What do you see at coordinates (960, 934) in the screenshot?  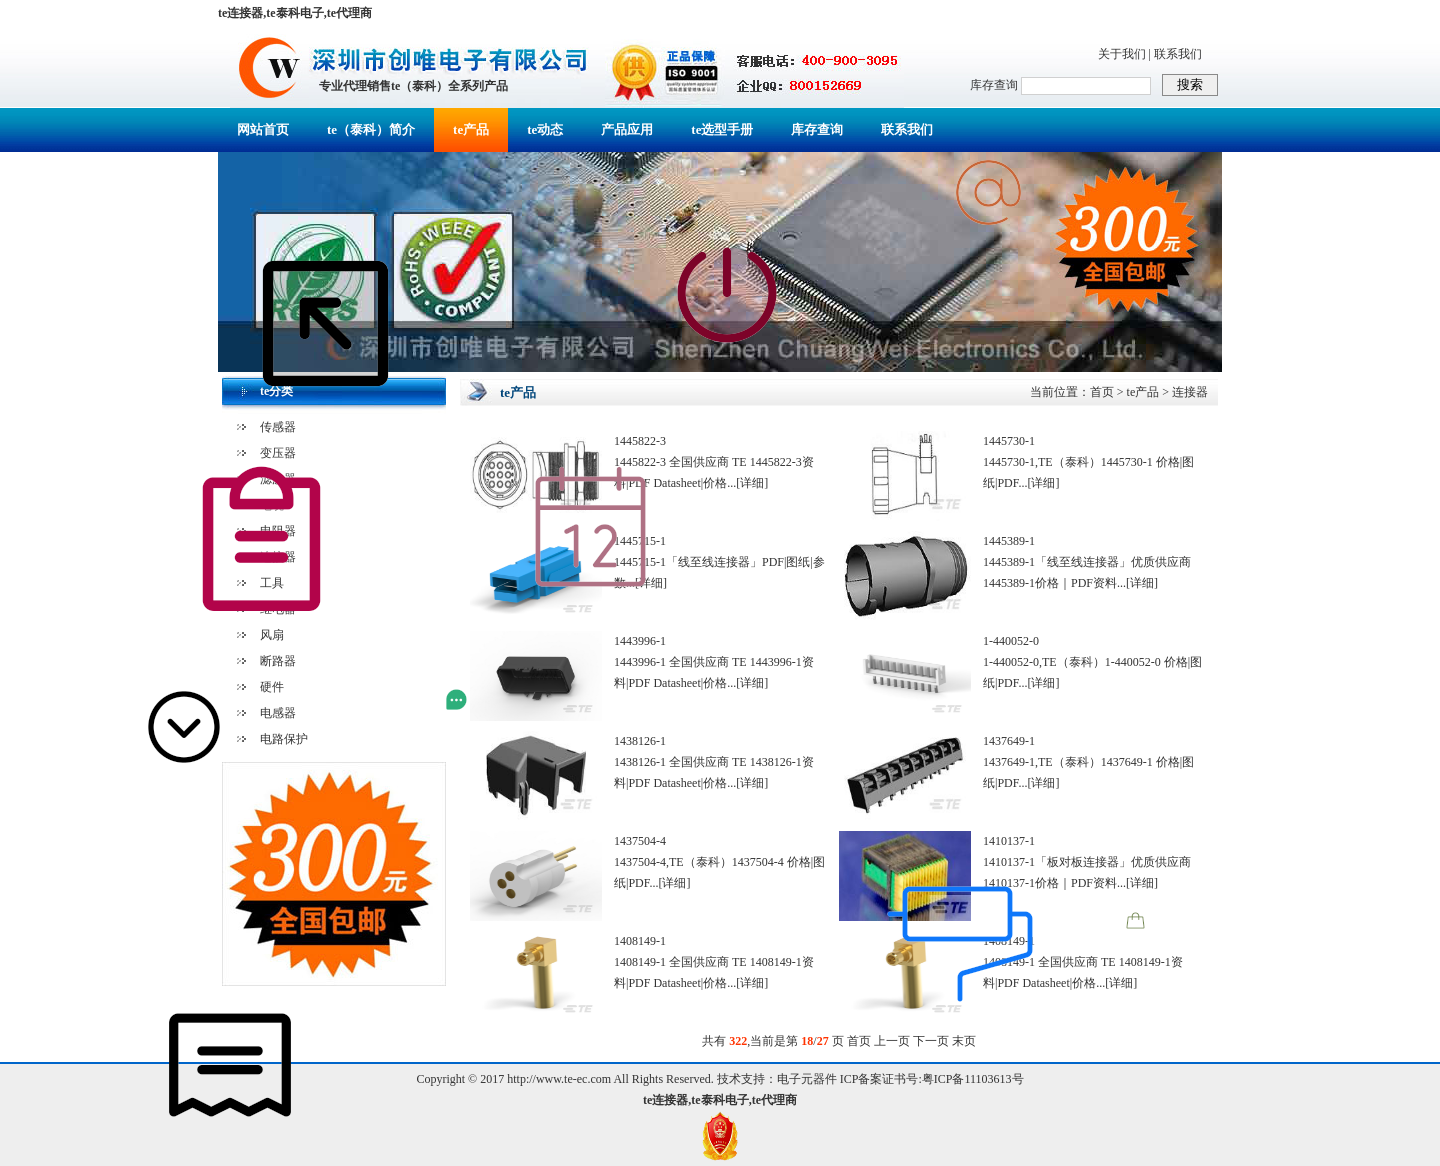 I see `access painting or drawing tools` at bounding box center [960, 934].